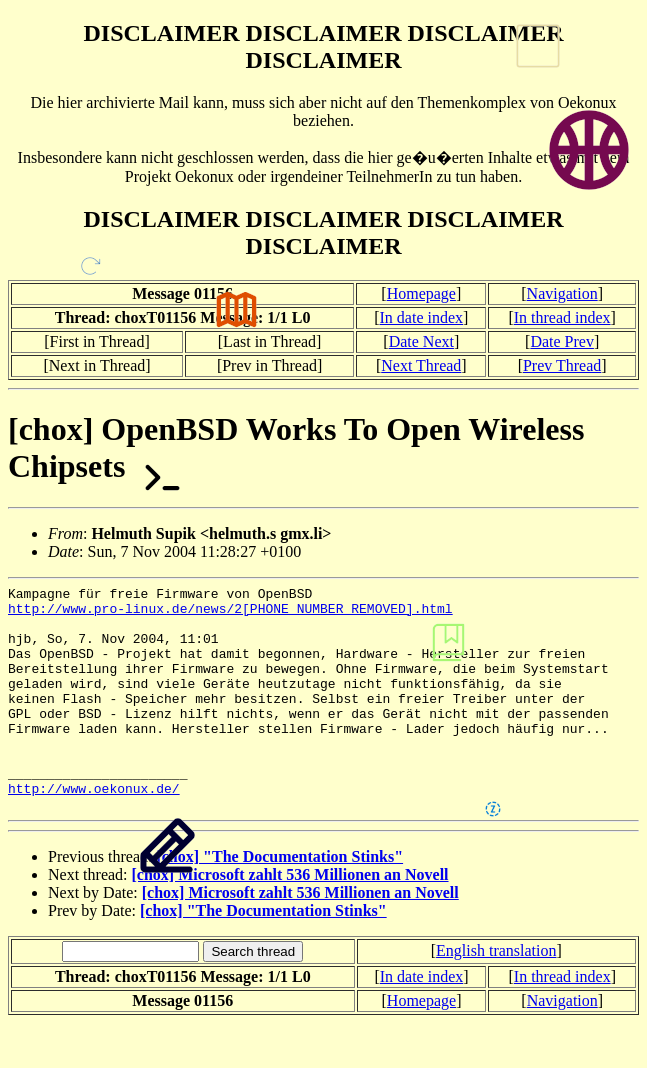 This screenshot has width=647, height=1068. I want to click on edit or modify content, so click(166, 846).